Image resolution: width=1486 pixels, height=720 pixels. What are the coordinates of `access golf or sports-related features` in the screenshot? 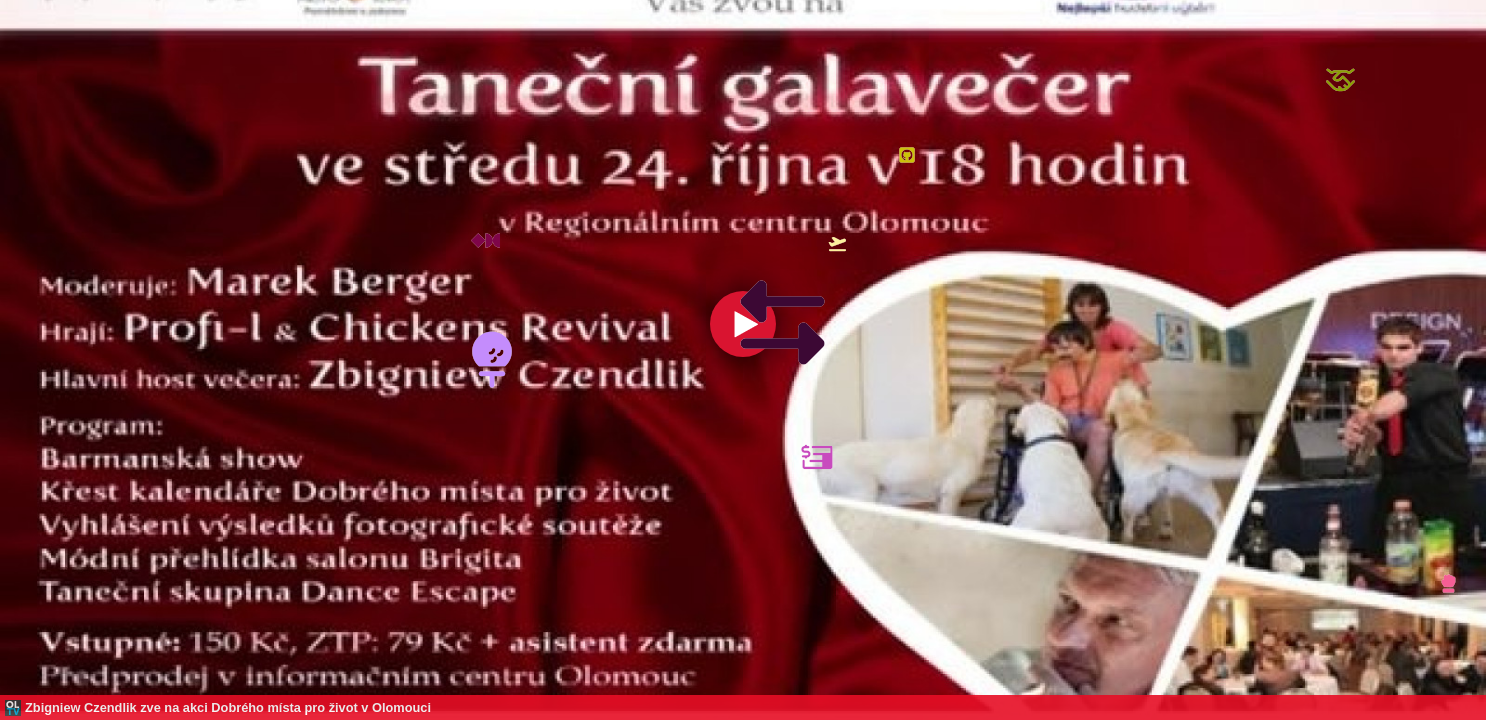 It's located at (492, 358).